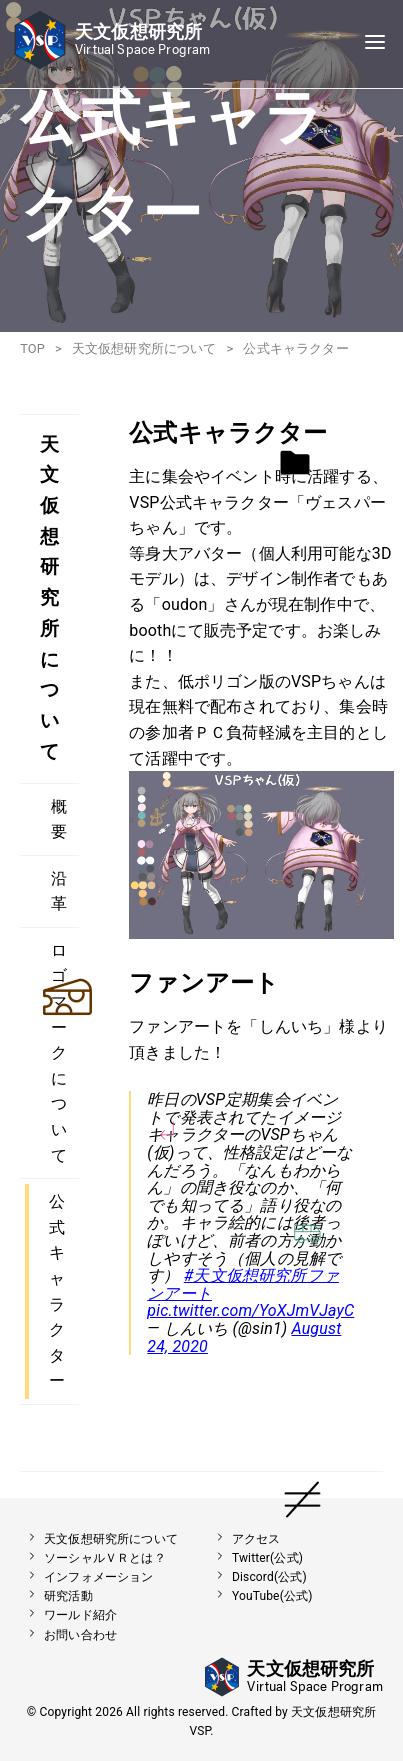  What do you see at coordinates (67, 999) in the screenshot?
I see `indicates dairy or cheese-related content` at bounding box center [67, 999].